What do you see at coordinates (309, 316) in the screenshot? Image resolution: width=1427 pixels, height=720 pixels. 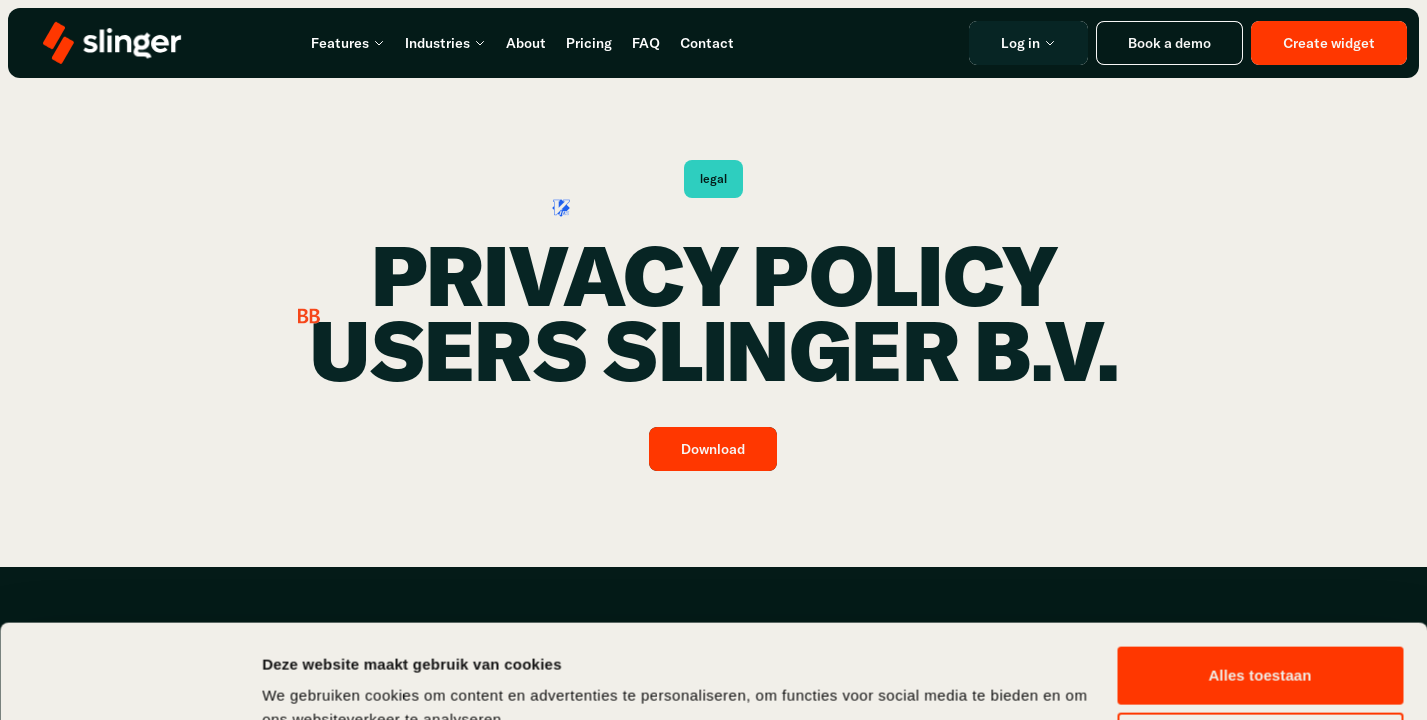 I see `open the BookBub app` at bounding box center [309, 316].